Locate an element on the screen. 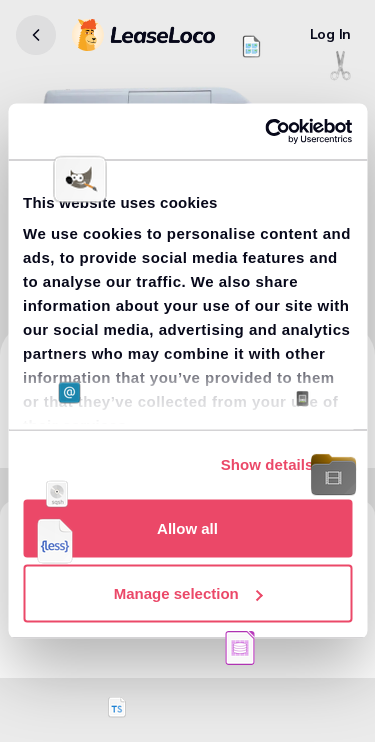 This screenshot has width=375, height=742. a LESS stylesheet file is located at coordinates (55, 541).